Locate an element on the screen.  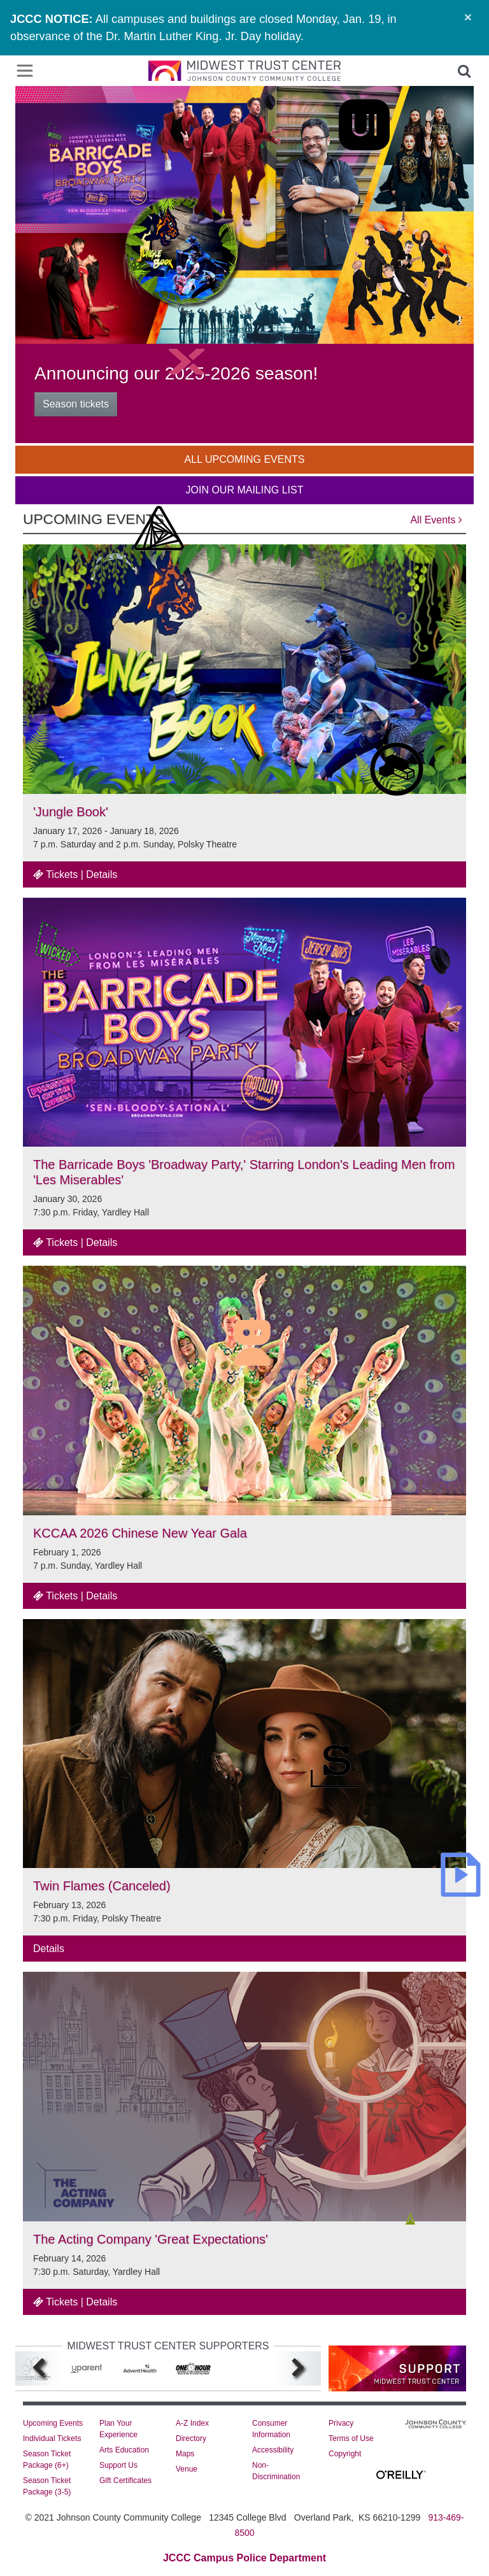
heroui brand logo is located at coordinates (364, 125).